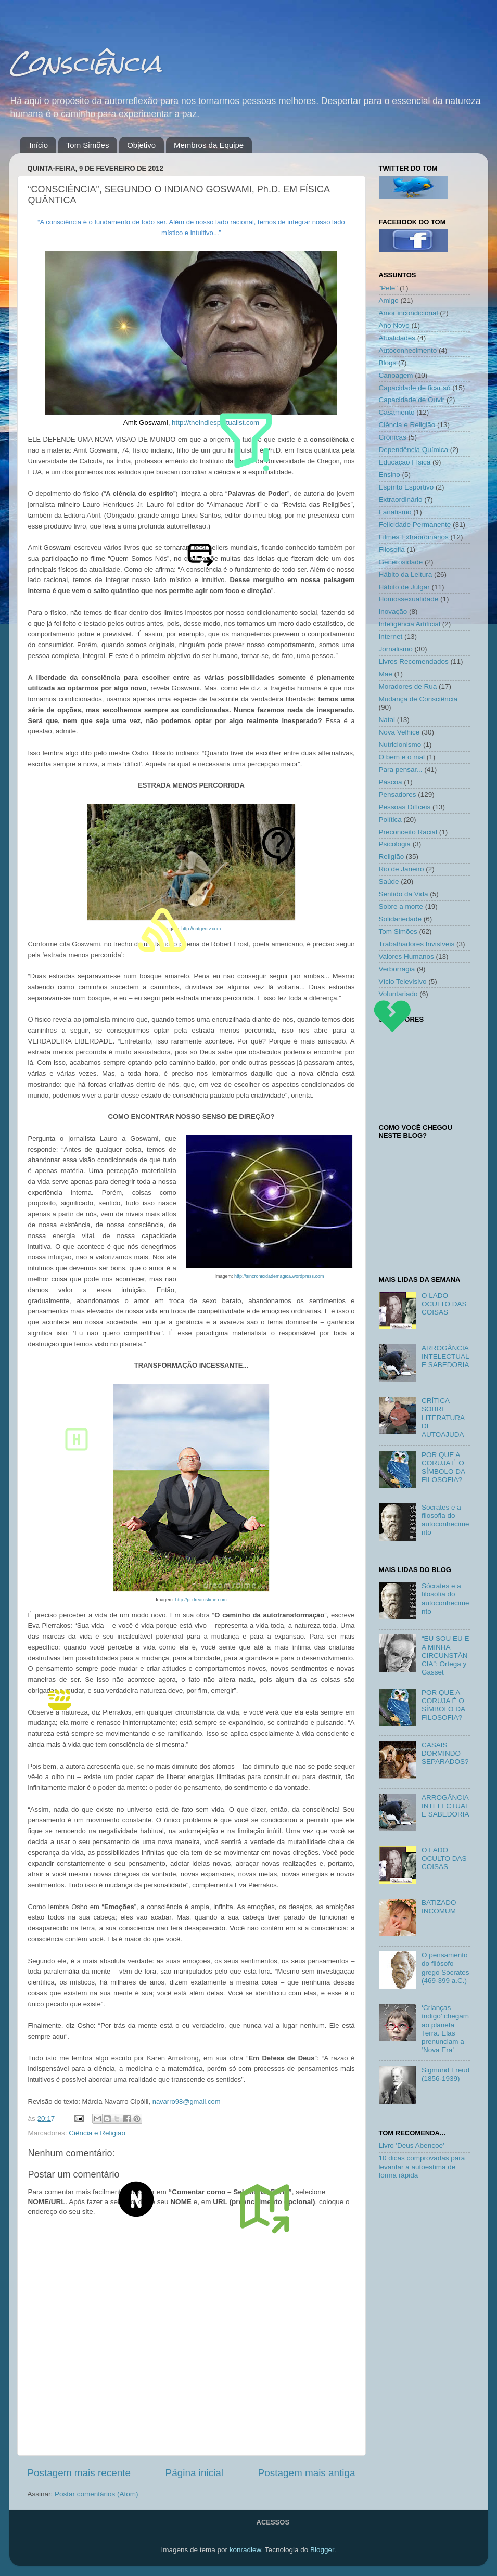  What do you see at coordinates (246, 439) in the screenshot?
I see `filter has an issue or warning` at bounding box center [246, 439].